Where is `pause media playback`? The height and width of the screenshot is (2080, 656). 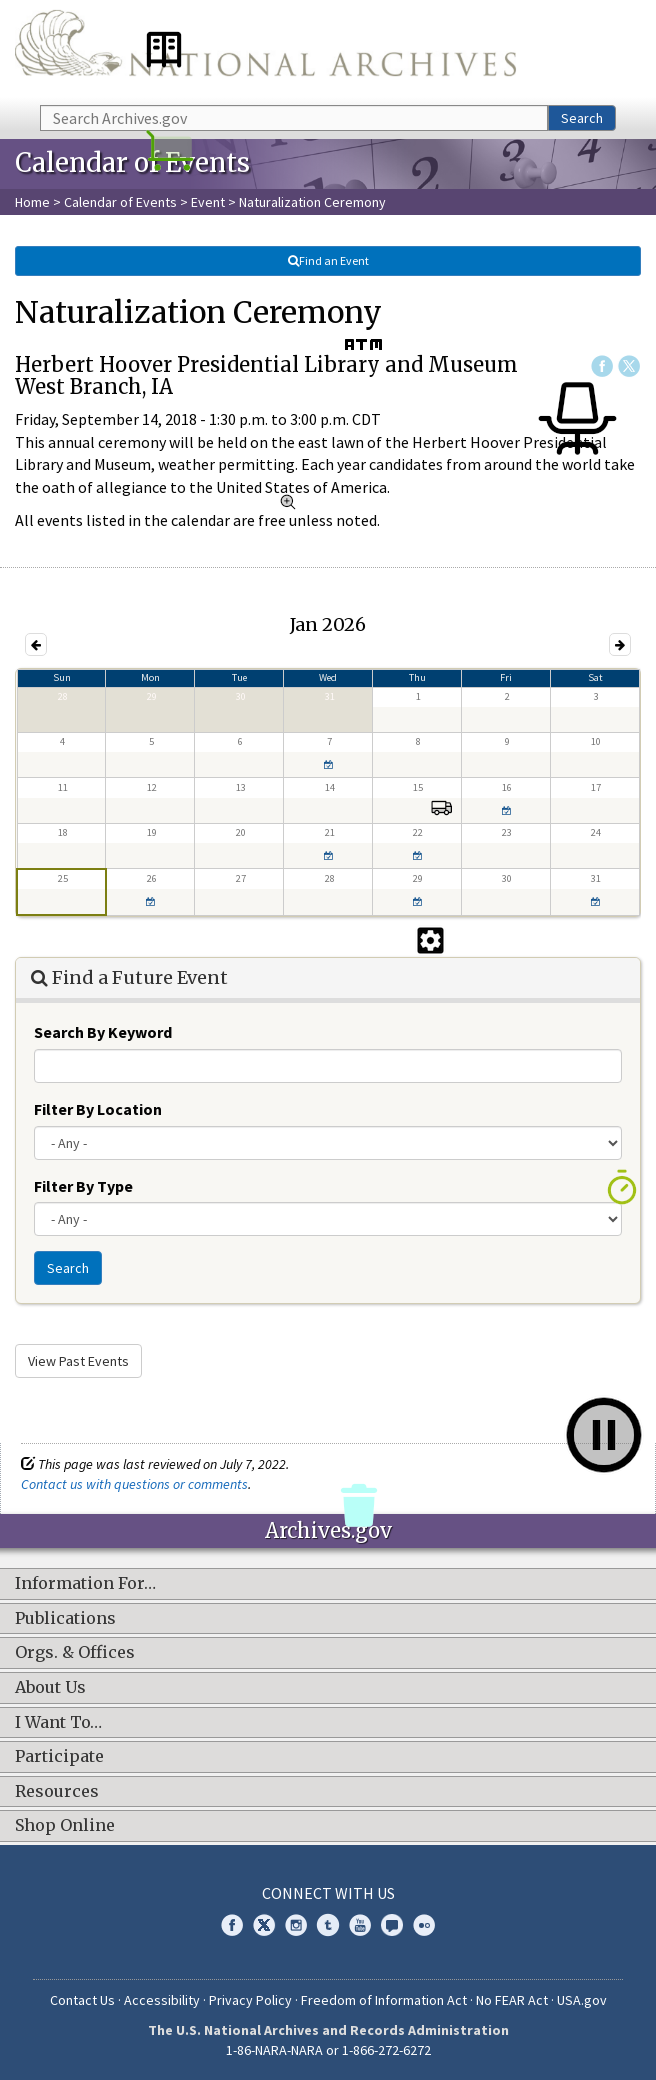
pause media playback is located at coordinates (604, 1435).